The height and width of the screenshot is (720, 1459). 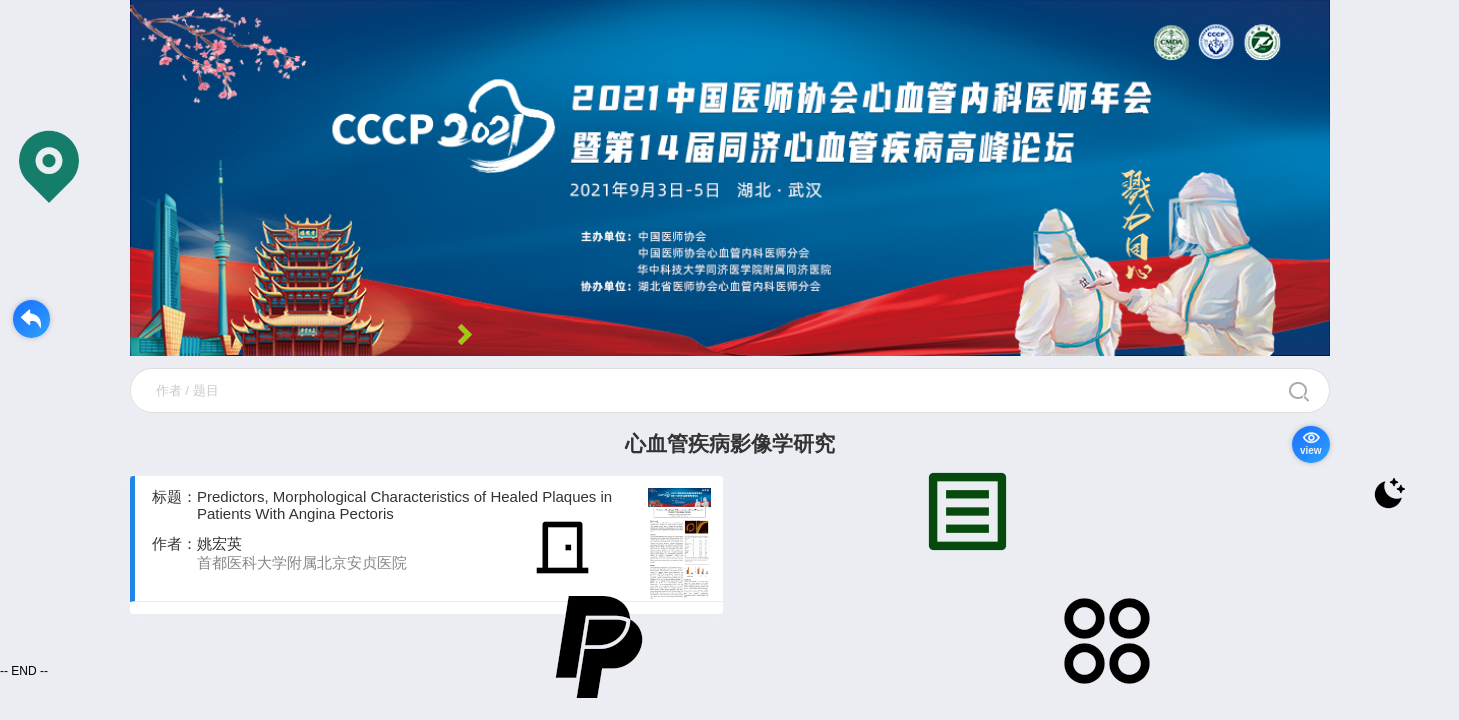 I want to click on enable dark mode or night theme, so click(x=1388, y=494).